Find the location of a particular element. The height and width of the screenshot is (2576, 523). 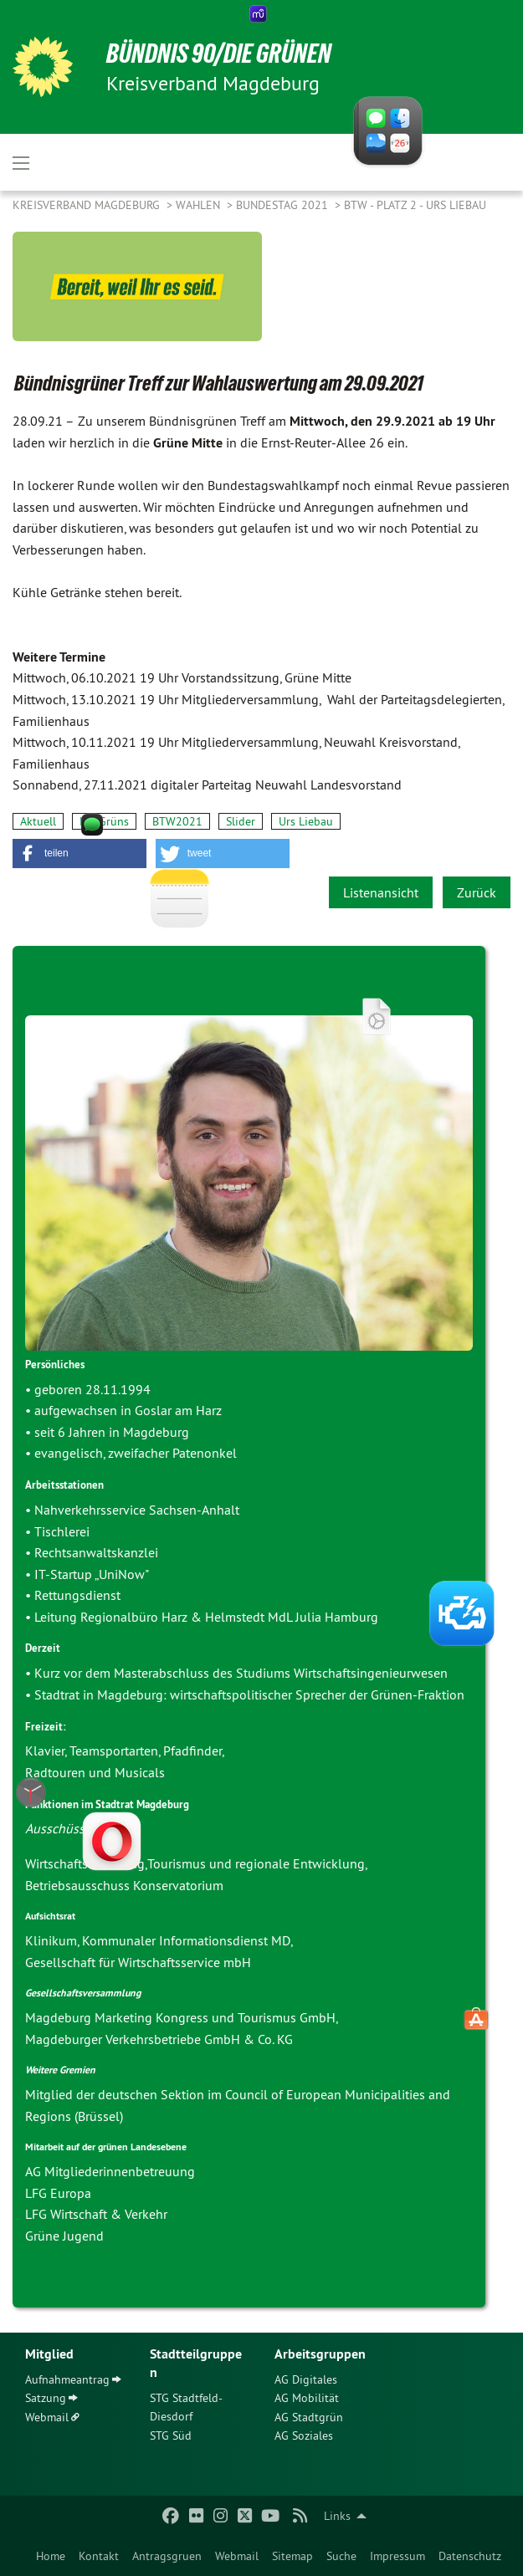

open the messages app is located at coordinates (92, 825).